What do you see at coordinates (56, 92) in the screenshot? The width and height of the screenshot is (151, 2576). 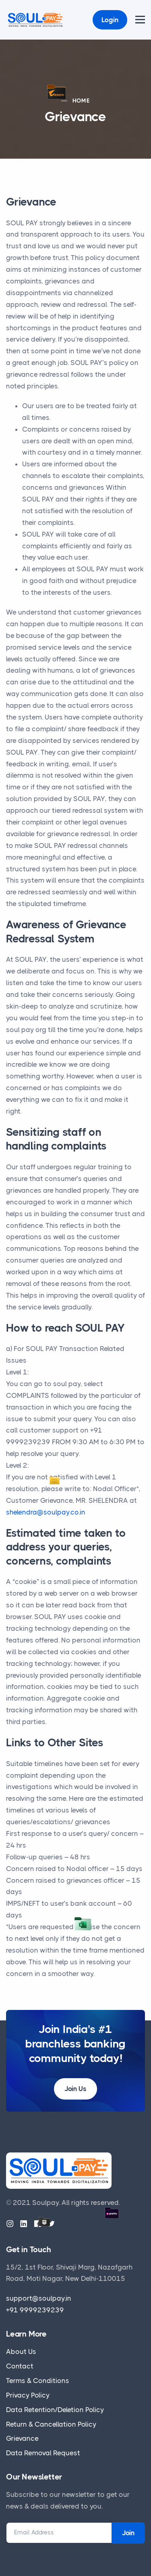 I see `open aorus gaming software folder` at bounding box center [56, 92].